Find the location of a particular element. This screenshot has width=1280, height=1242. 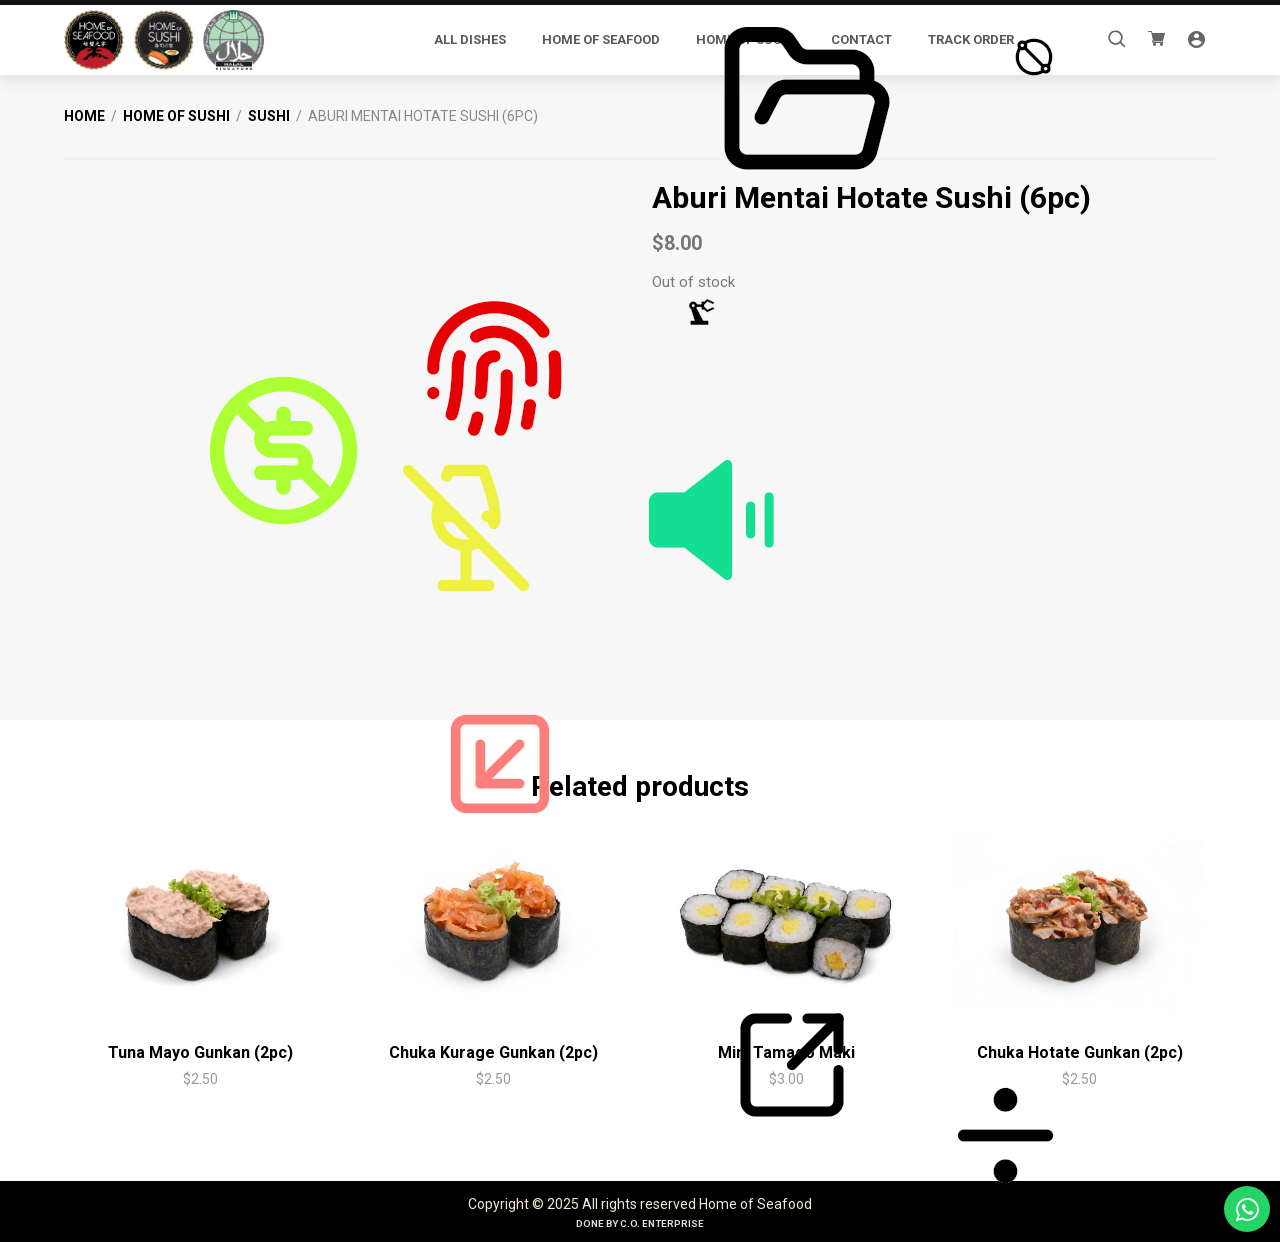

open link in a new window or tab is located at coordinates (792, 1065).